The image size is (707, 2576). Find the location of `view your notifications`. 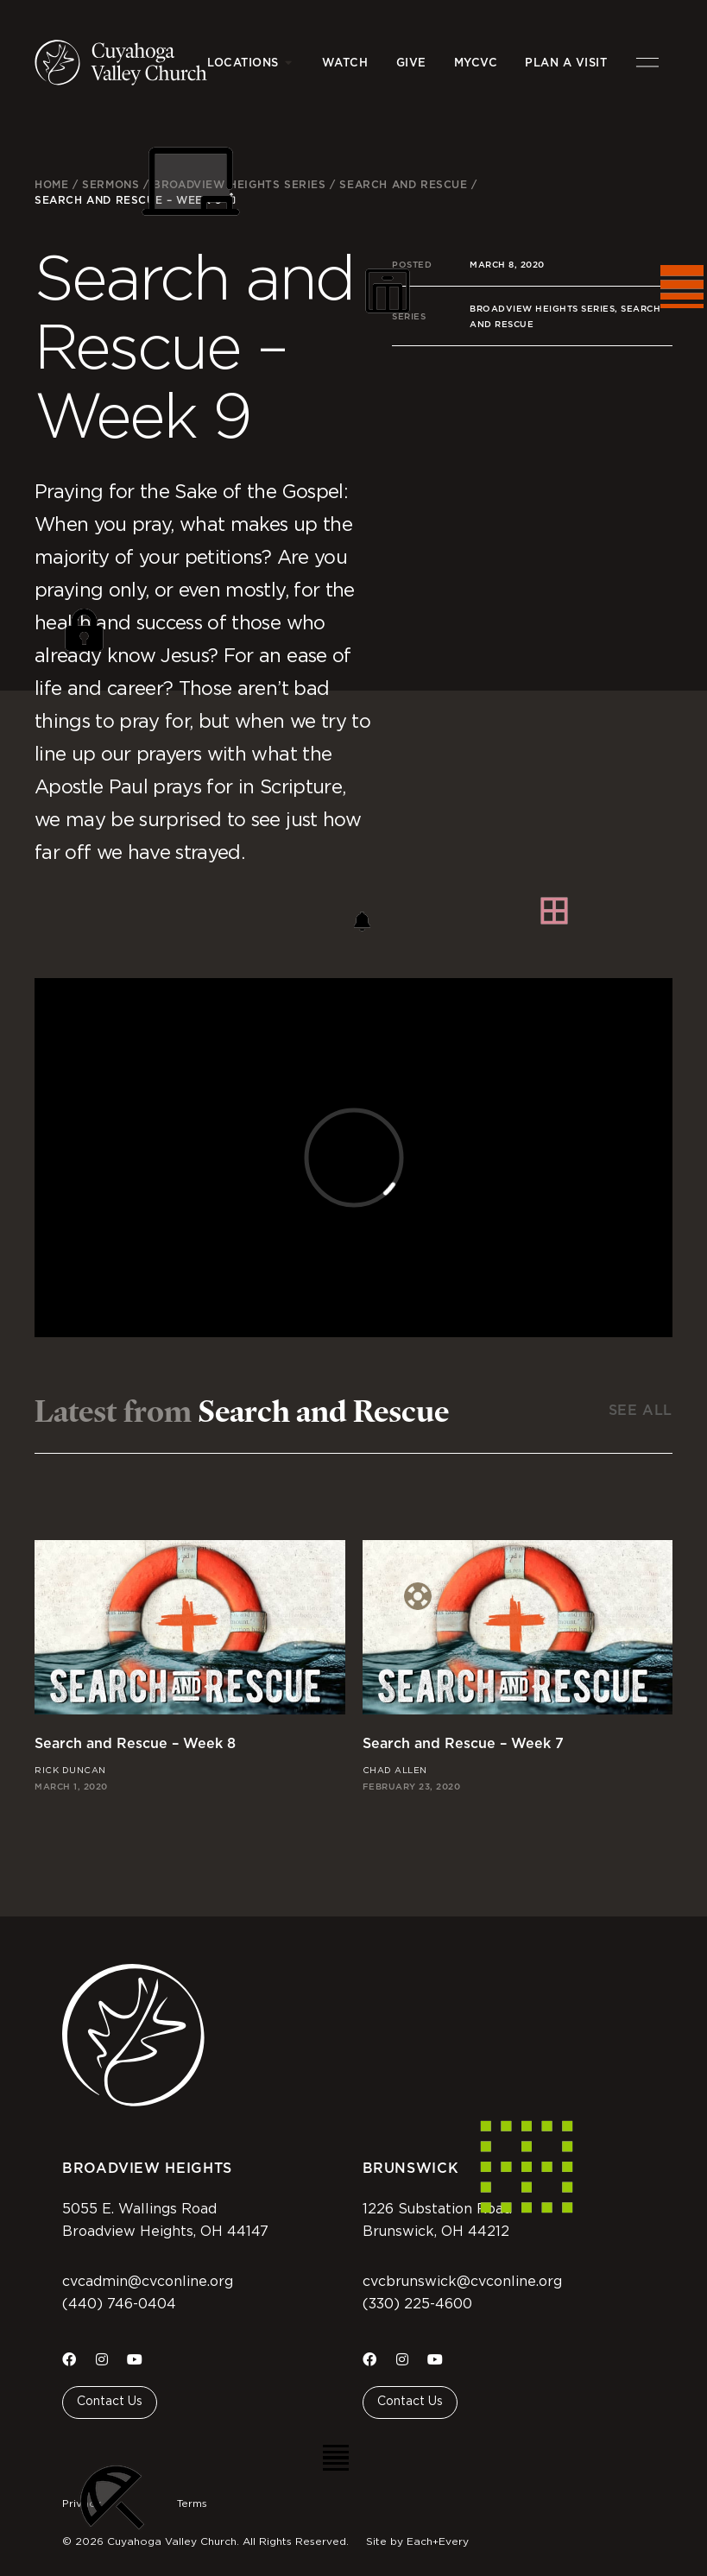

view your notifications is located at coordinates (362, 921).